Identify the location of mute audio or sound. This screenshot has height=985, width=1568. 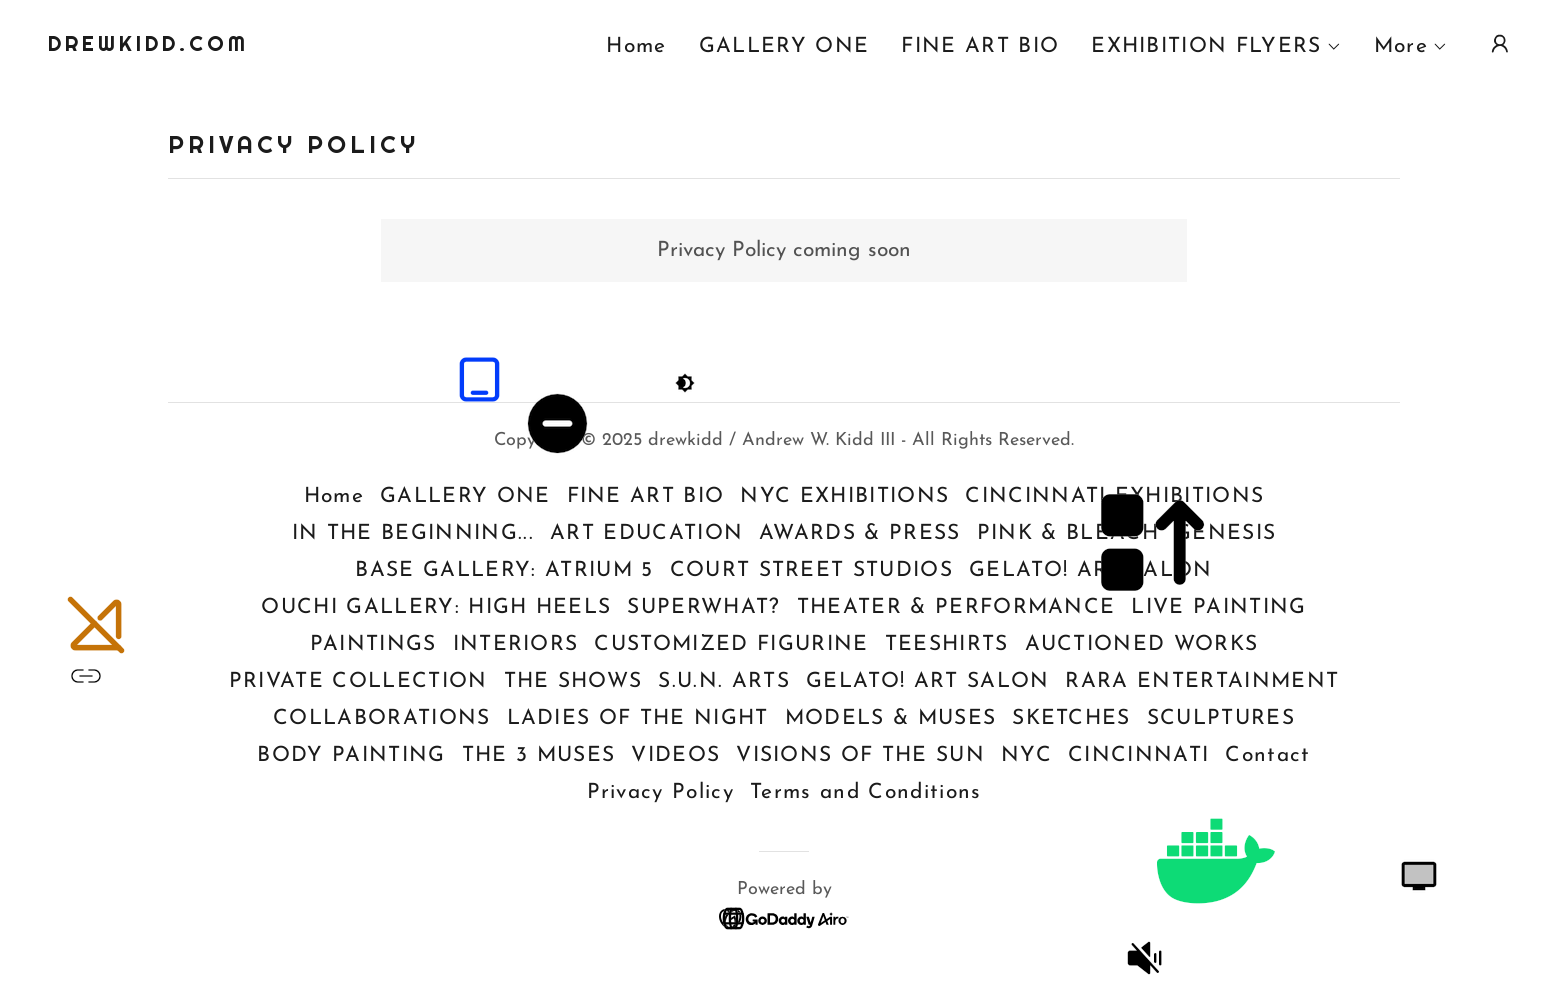
(1144, 958).